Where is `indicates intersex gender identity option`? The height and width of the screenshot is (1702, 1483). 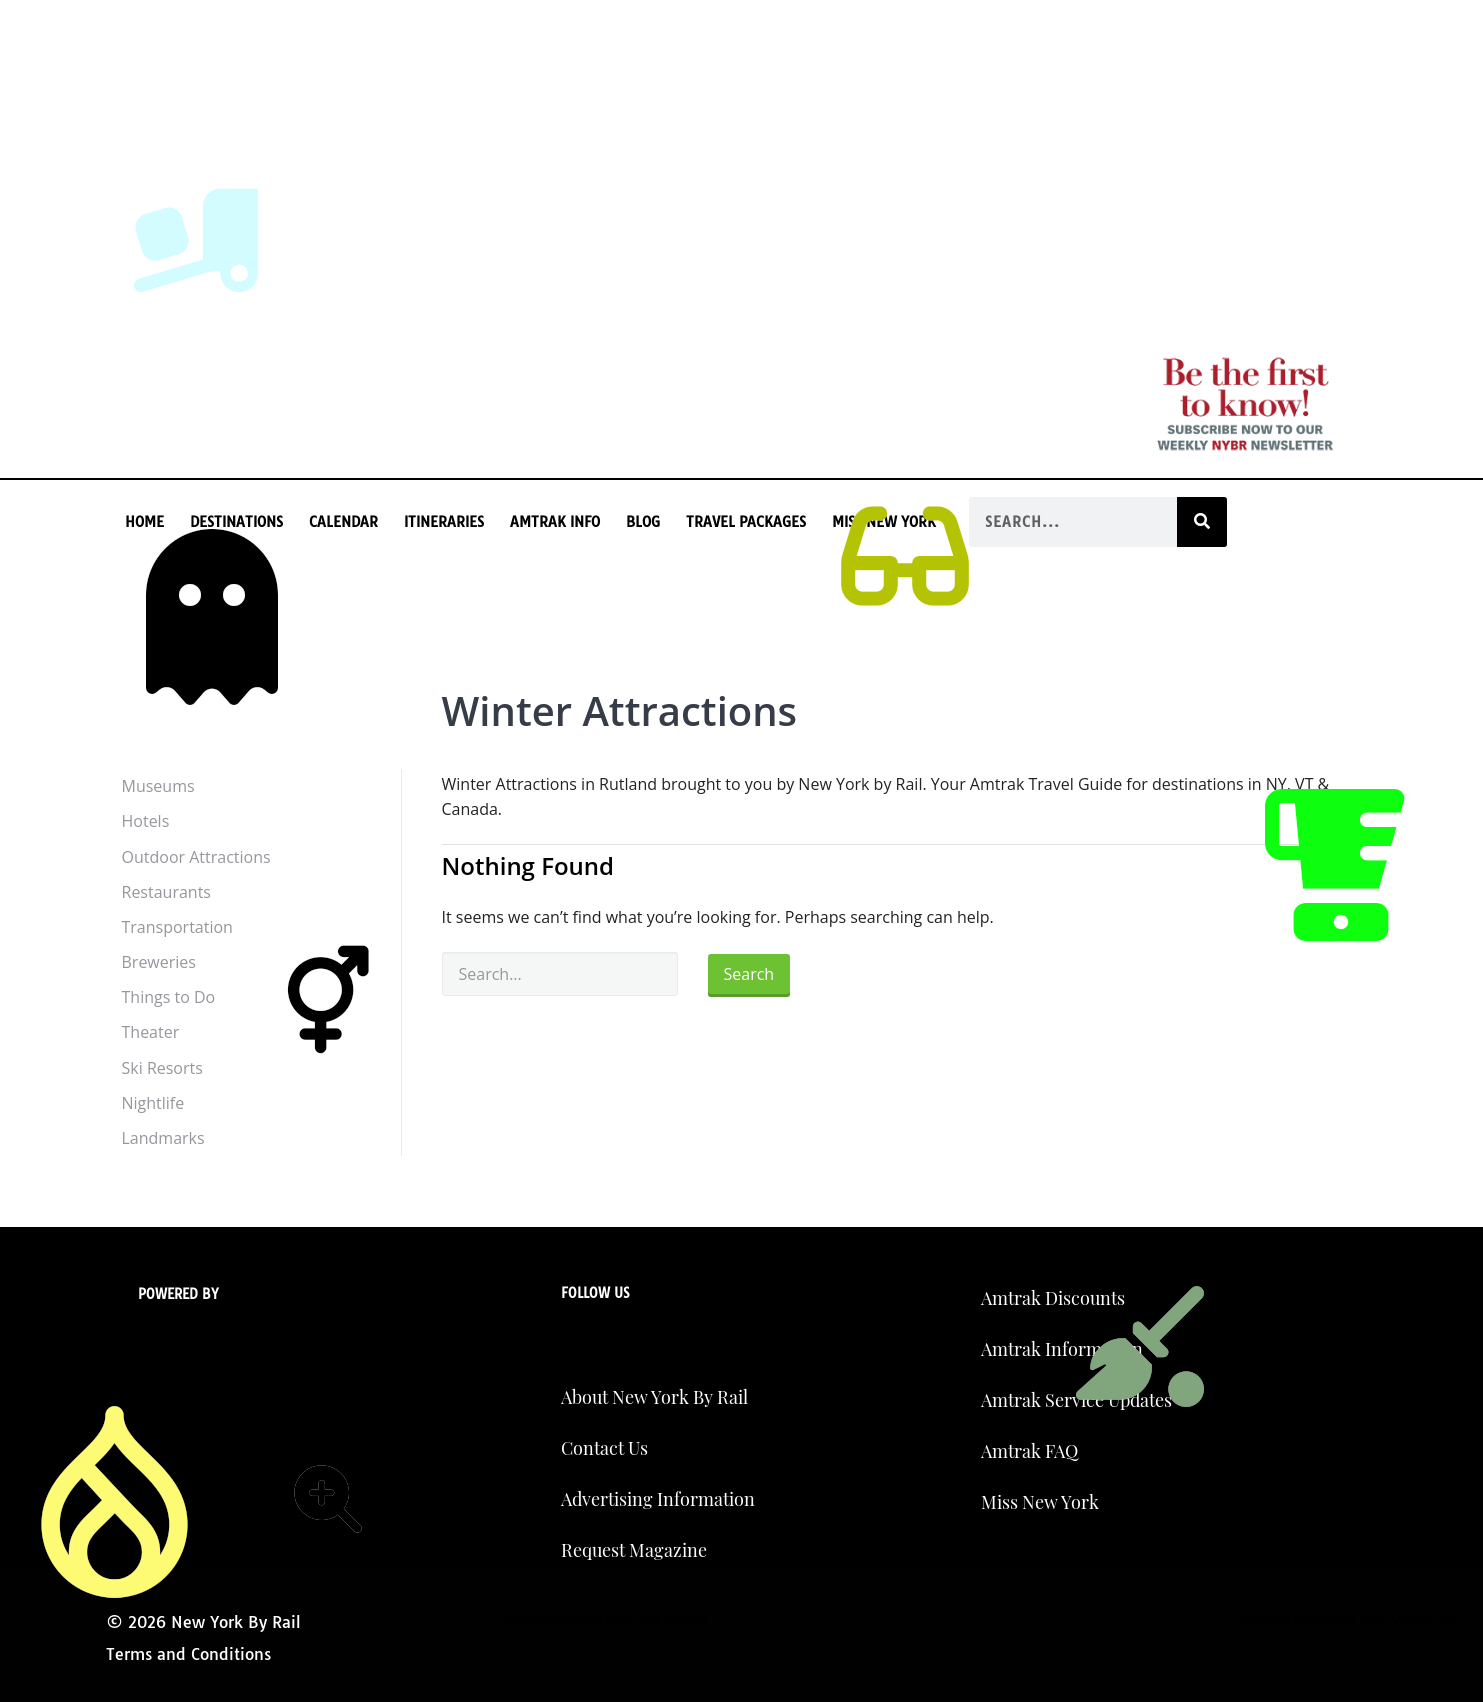 indicates intersex gender identity option is located at coordinates (324, 997).